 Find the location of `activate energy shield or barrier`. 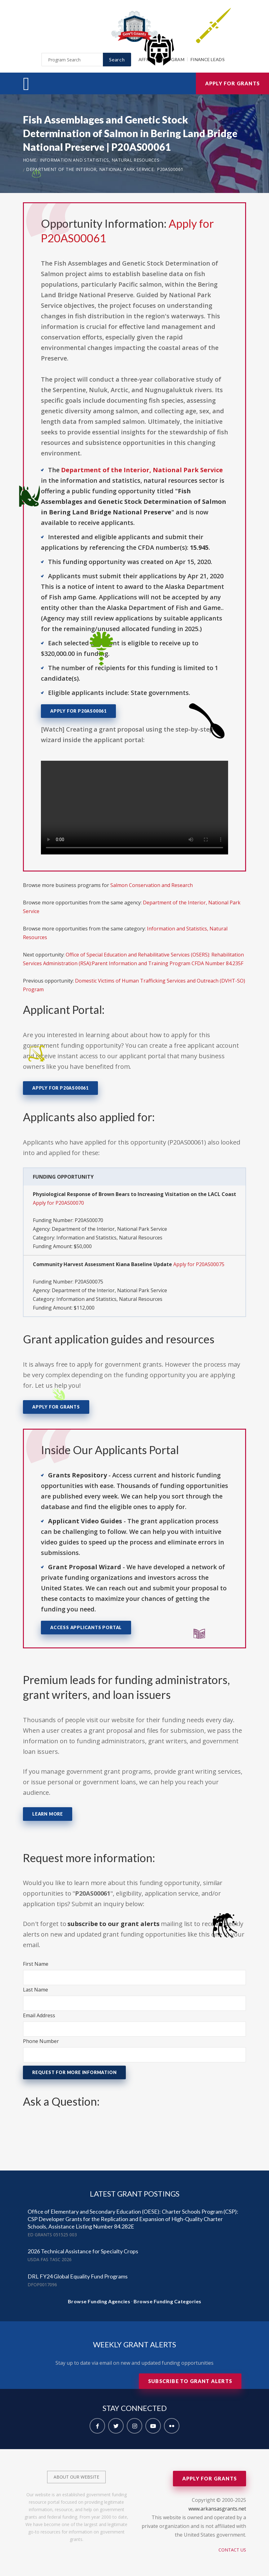

activate energy shield or barrier is located at coordinates (36, 173).